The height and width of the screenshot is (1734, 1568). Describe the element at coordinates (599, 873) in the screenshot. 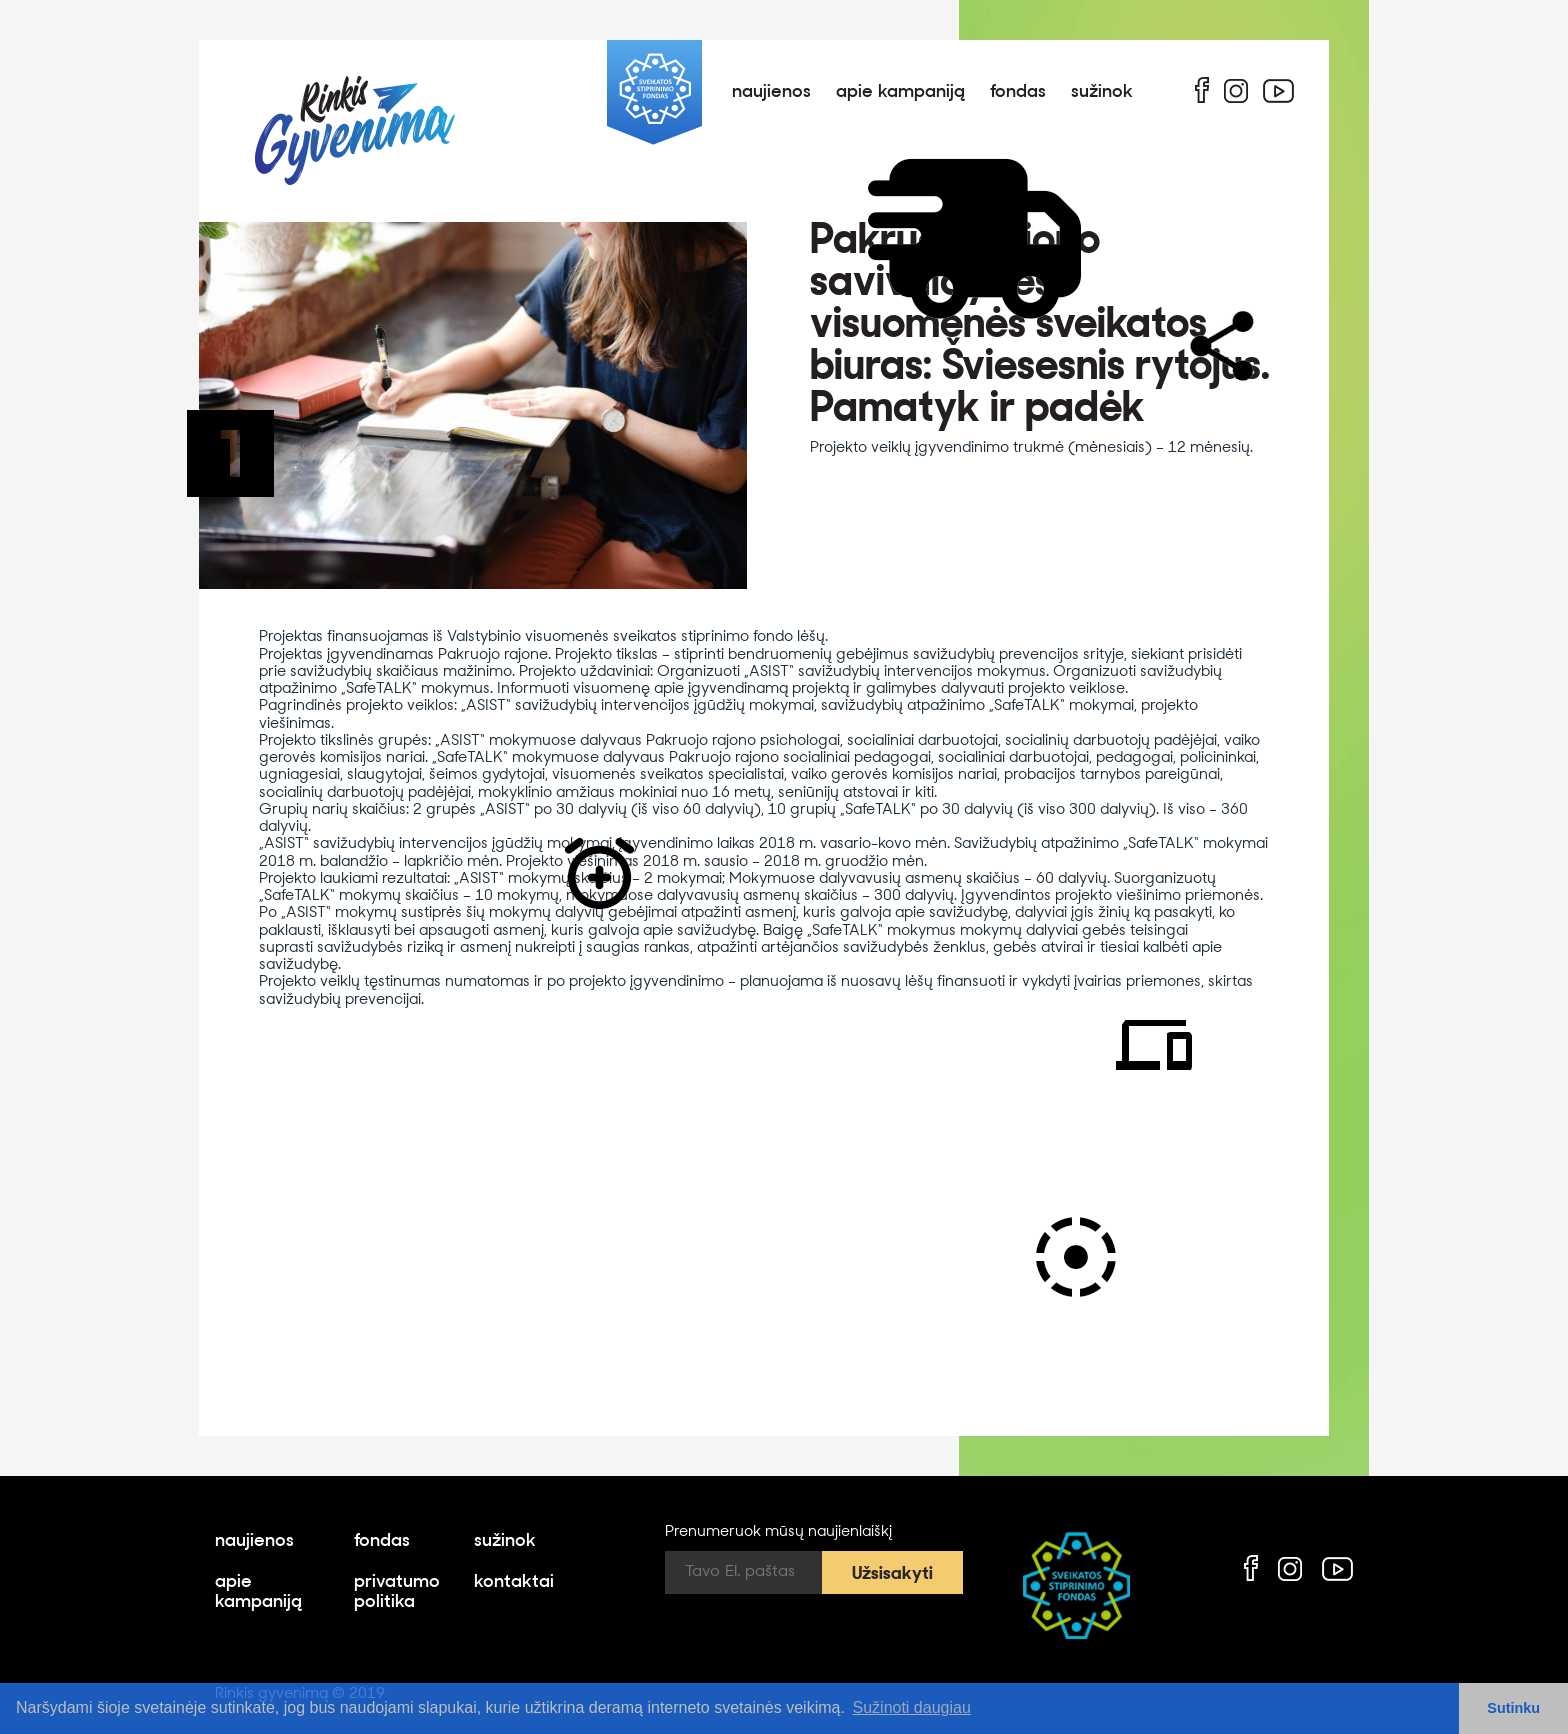

I see `add a new alarm` at that location.